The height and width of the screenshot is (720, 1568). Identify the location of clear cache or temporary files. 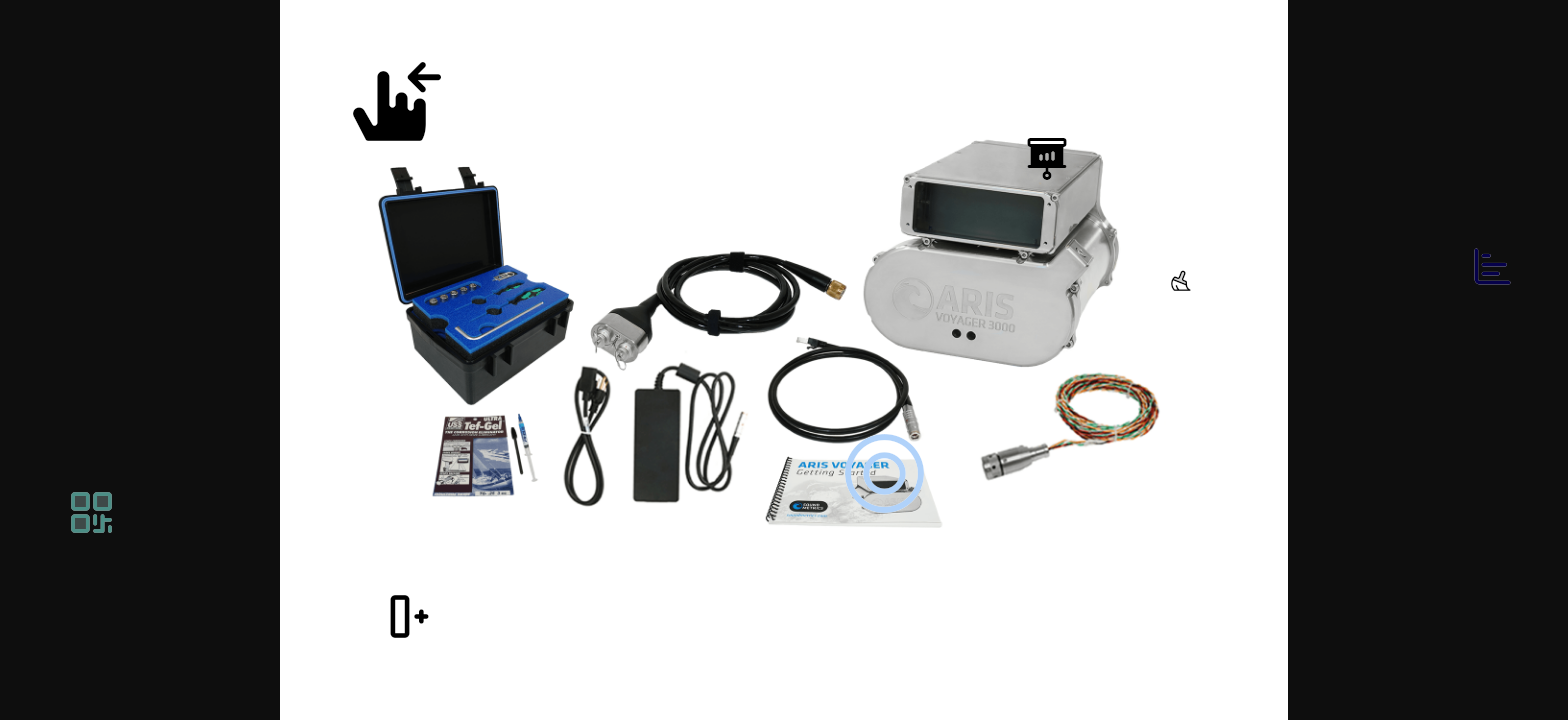
(1180, 281).